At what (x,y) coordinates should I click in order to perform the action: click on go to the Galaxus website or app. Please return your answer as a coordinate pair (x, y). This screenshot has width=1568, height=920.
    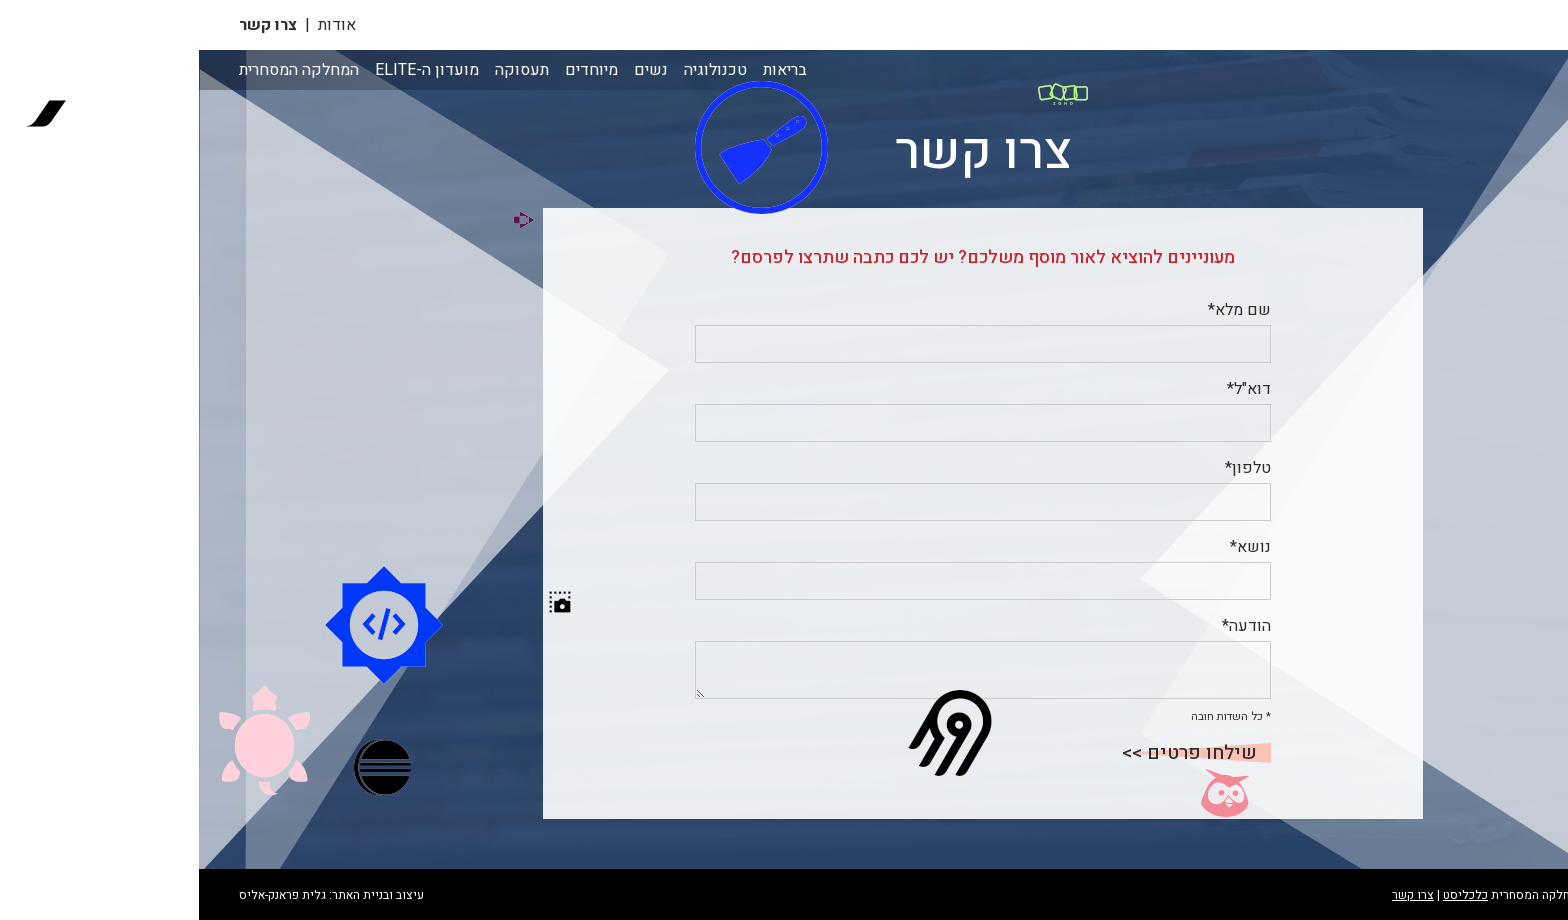
    Looking at the image, I should click on (264, 740).